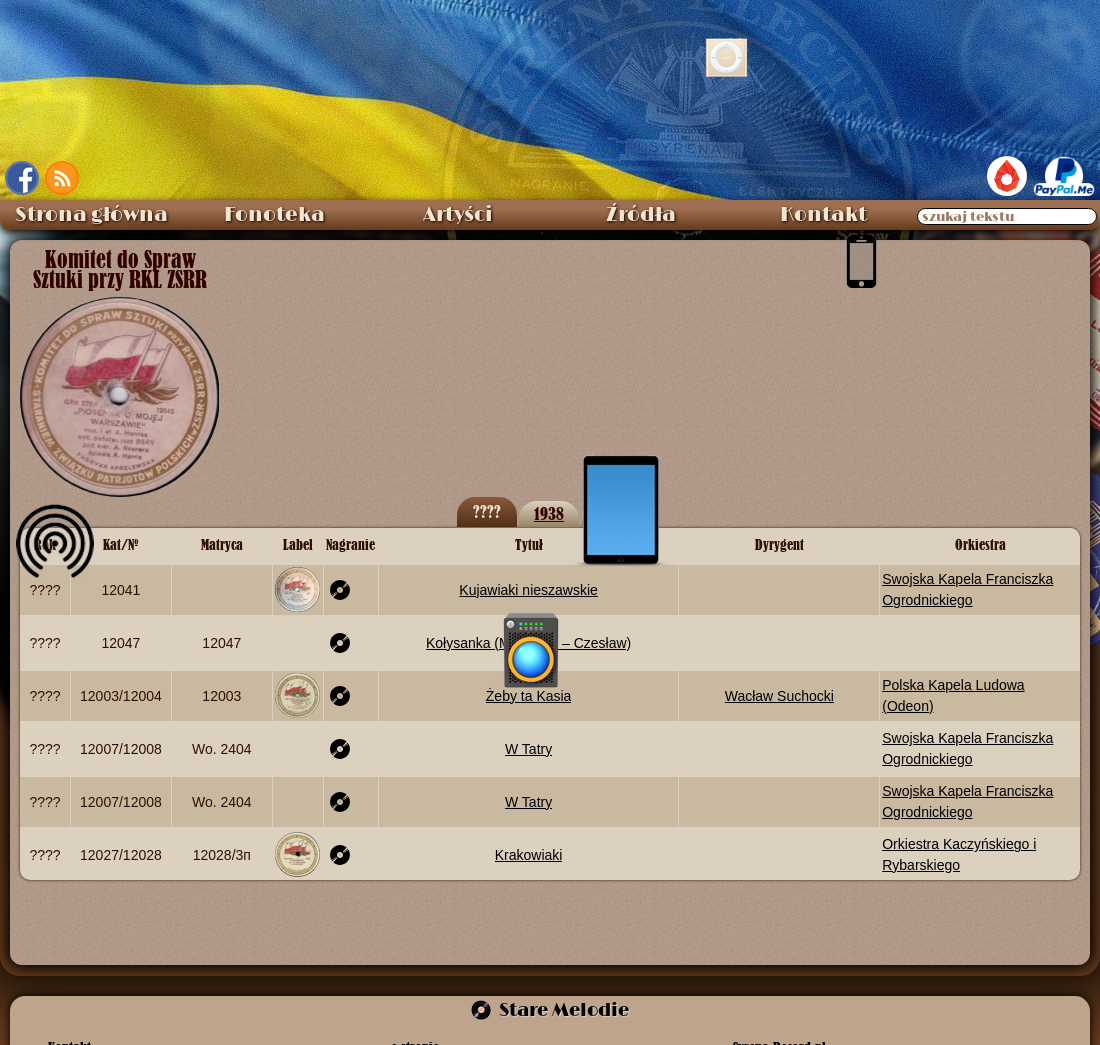  Describe the element at coordinates (55, 541) in the screenshot. I see `access AirDrop file sharing` at that location.